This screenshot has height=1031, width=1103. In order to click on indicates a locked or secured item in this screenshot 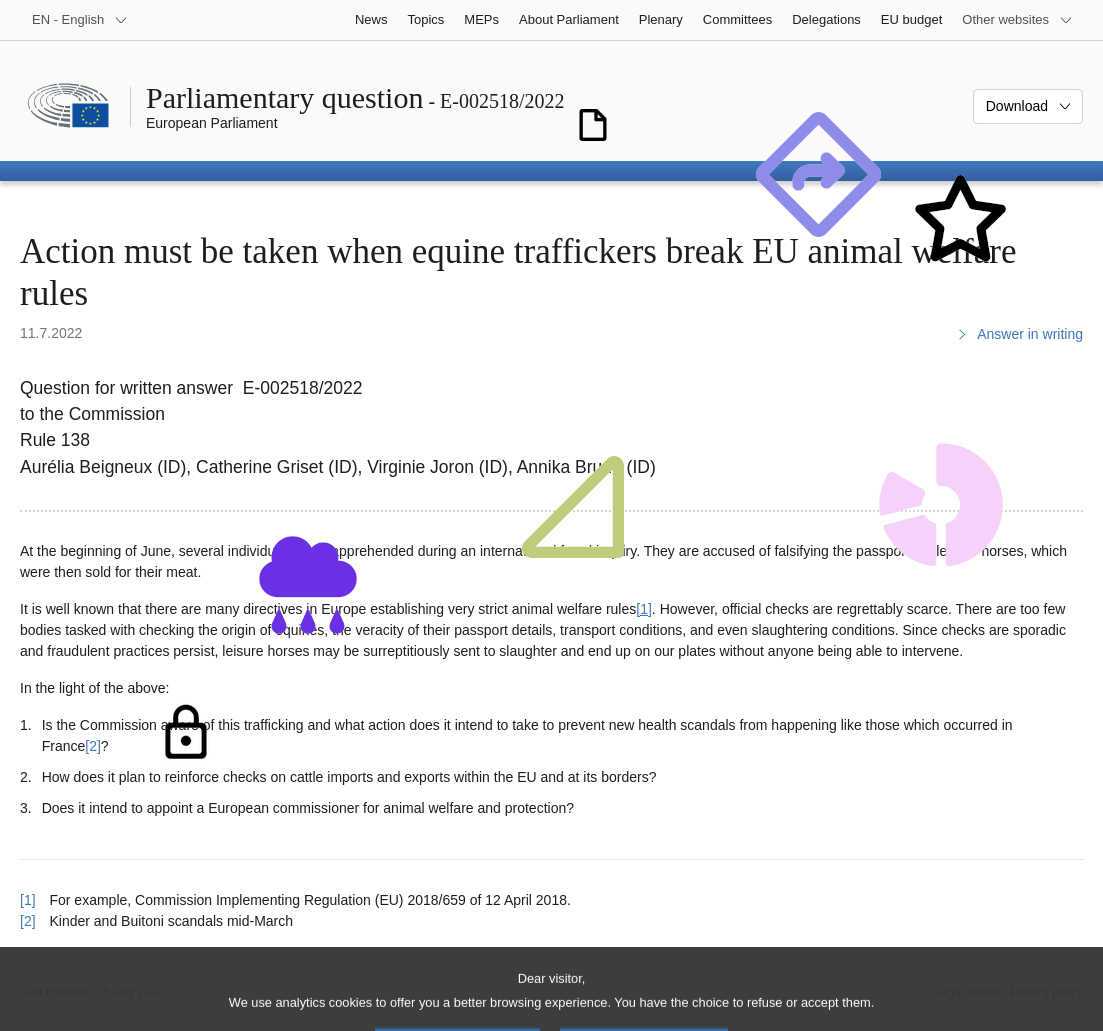, I will do `click(186, 733)`.